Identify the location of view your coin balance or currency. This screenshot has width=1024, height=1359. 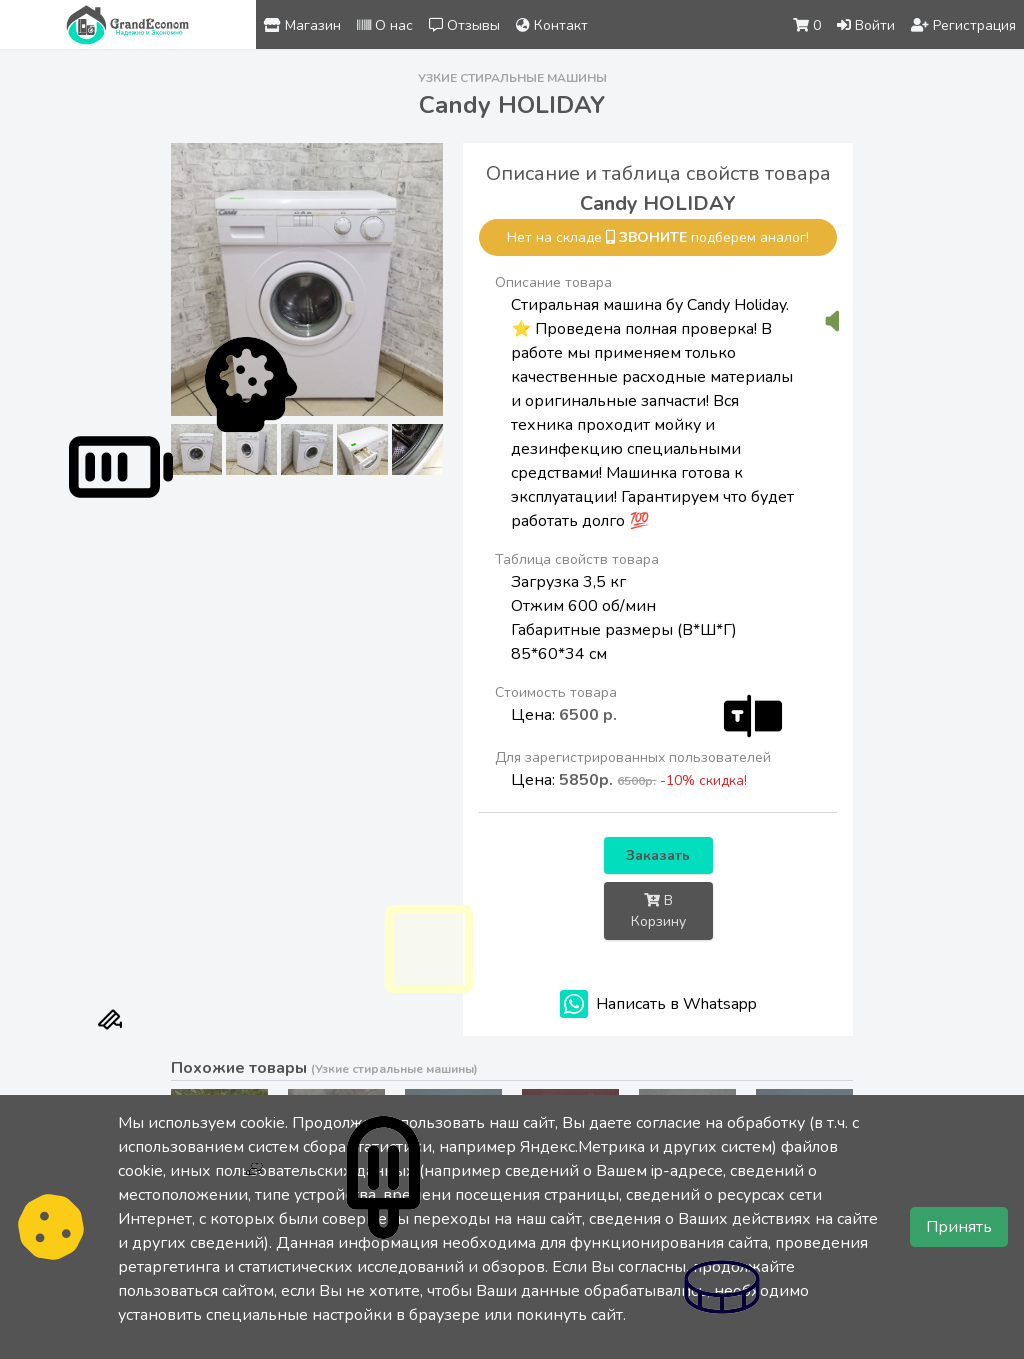
(722, 1287).